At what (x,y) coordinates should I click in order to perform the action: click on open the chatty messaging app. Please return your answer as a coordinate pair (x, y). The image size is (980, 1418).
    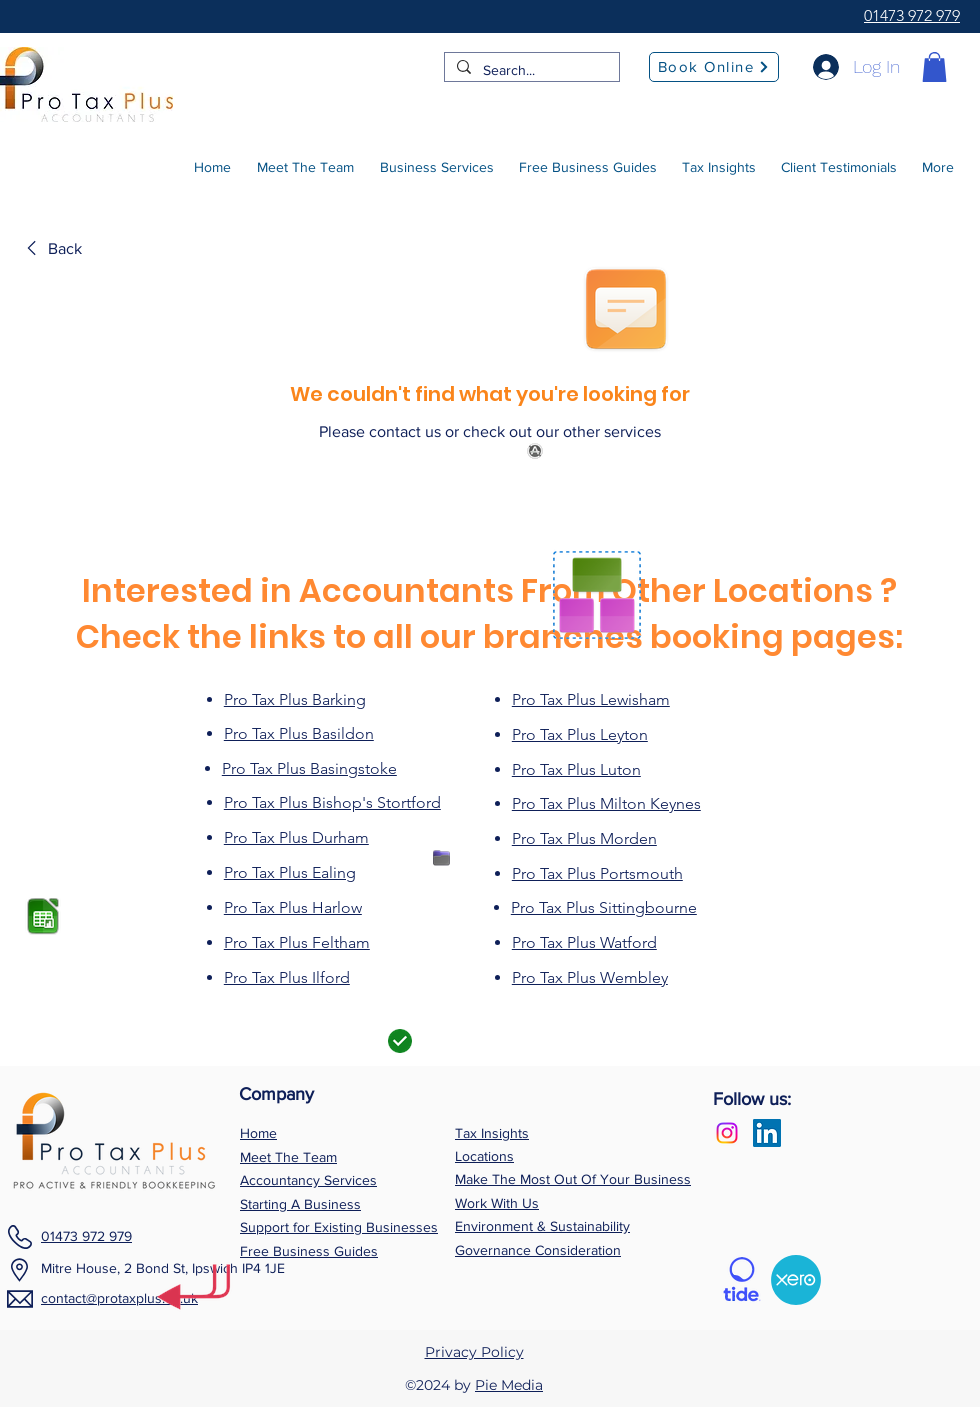
    Looking at the image, I should click on (626, 309).